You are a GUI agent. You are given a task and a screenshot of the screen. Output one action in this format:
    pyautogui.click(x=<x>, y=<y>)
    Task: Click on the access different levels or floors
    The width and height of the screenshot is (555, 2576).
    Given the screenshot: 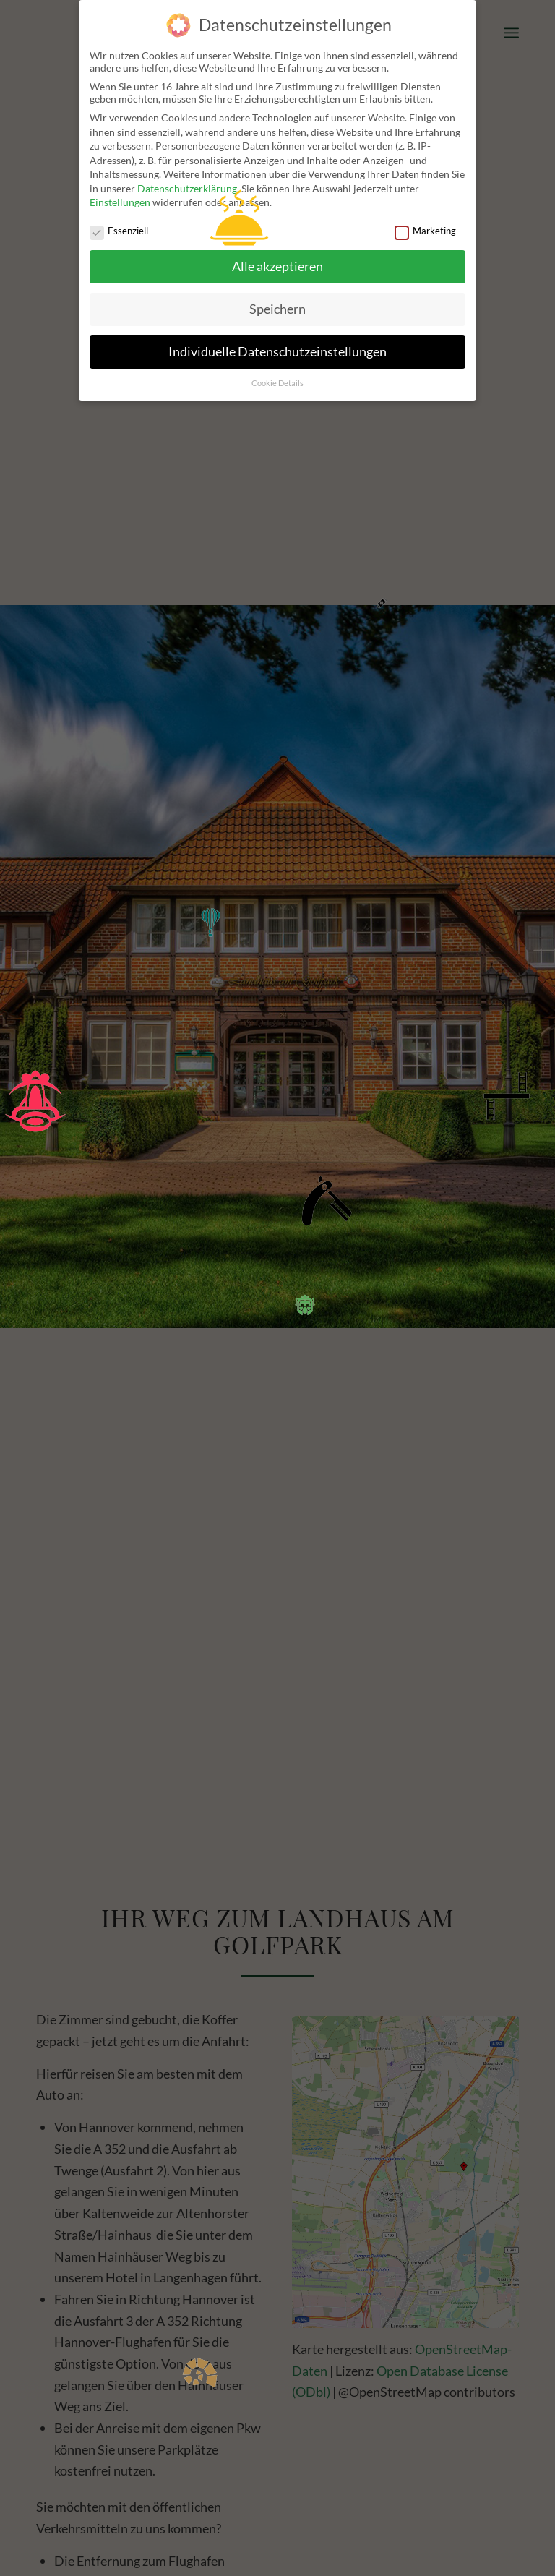 What is the action you would take?
    pyautogui.click(x=507, y=1096)
    